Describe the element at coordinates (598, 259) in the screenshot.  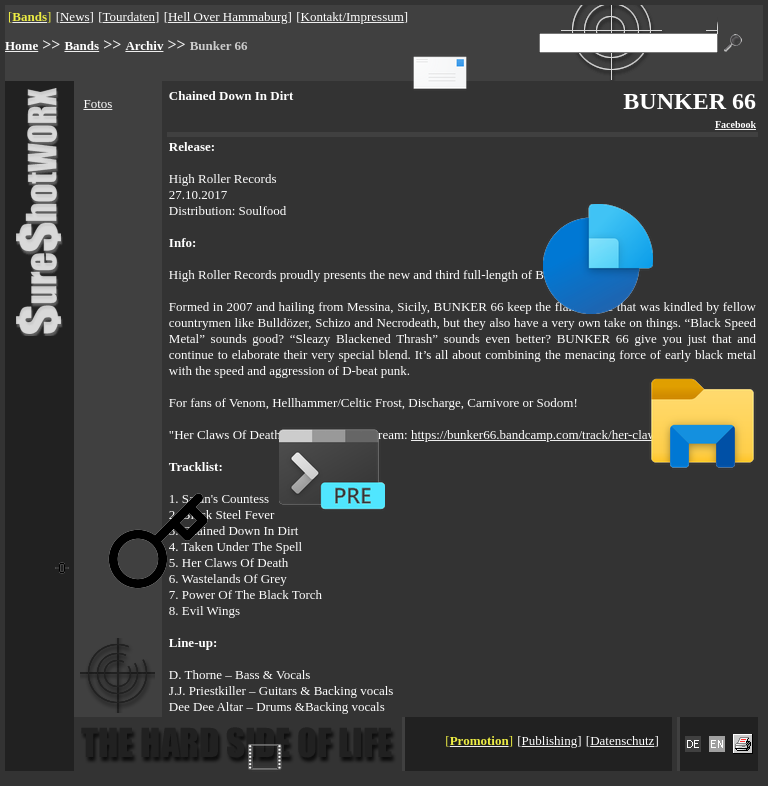
I see `open the sales app` at that location.